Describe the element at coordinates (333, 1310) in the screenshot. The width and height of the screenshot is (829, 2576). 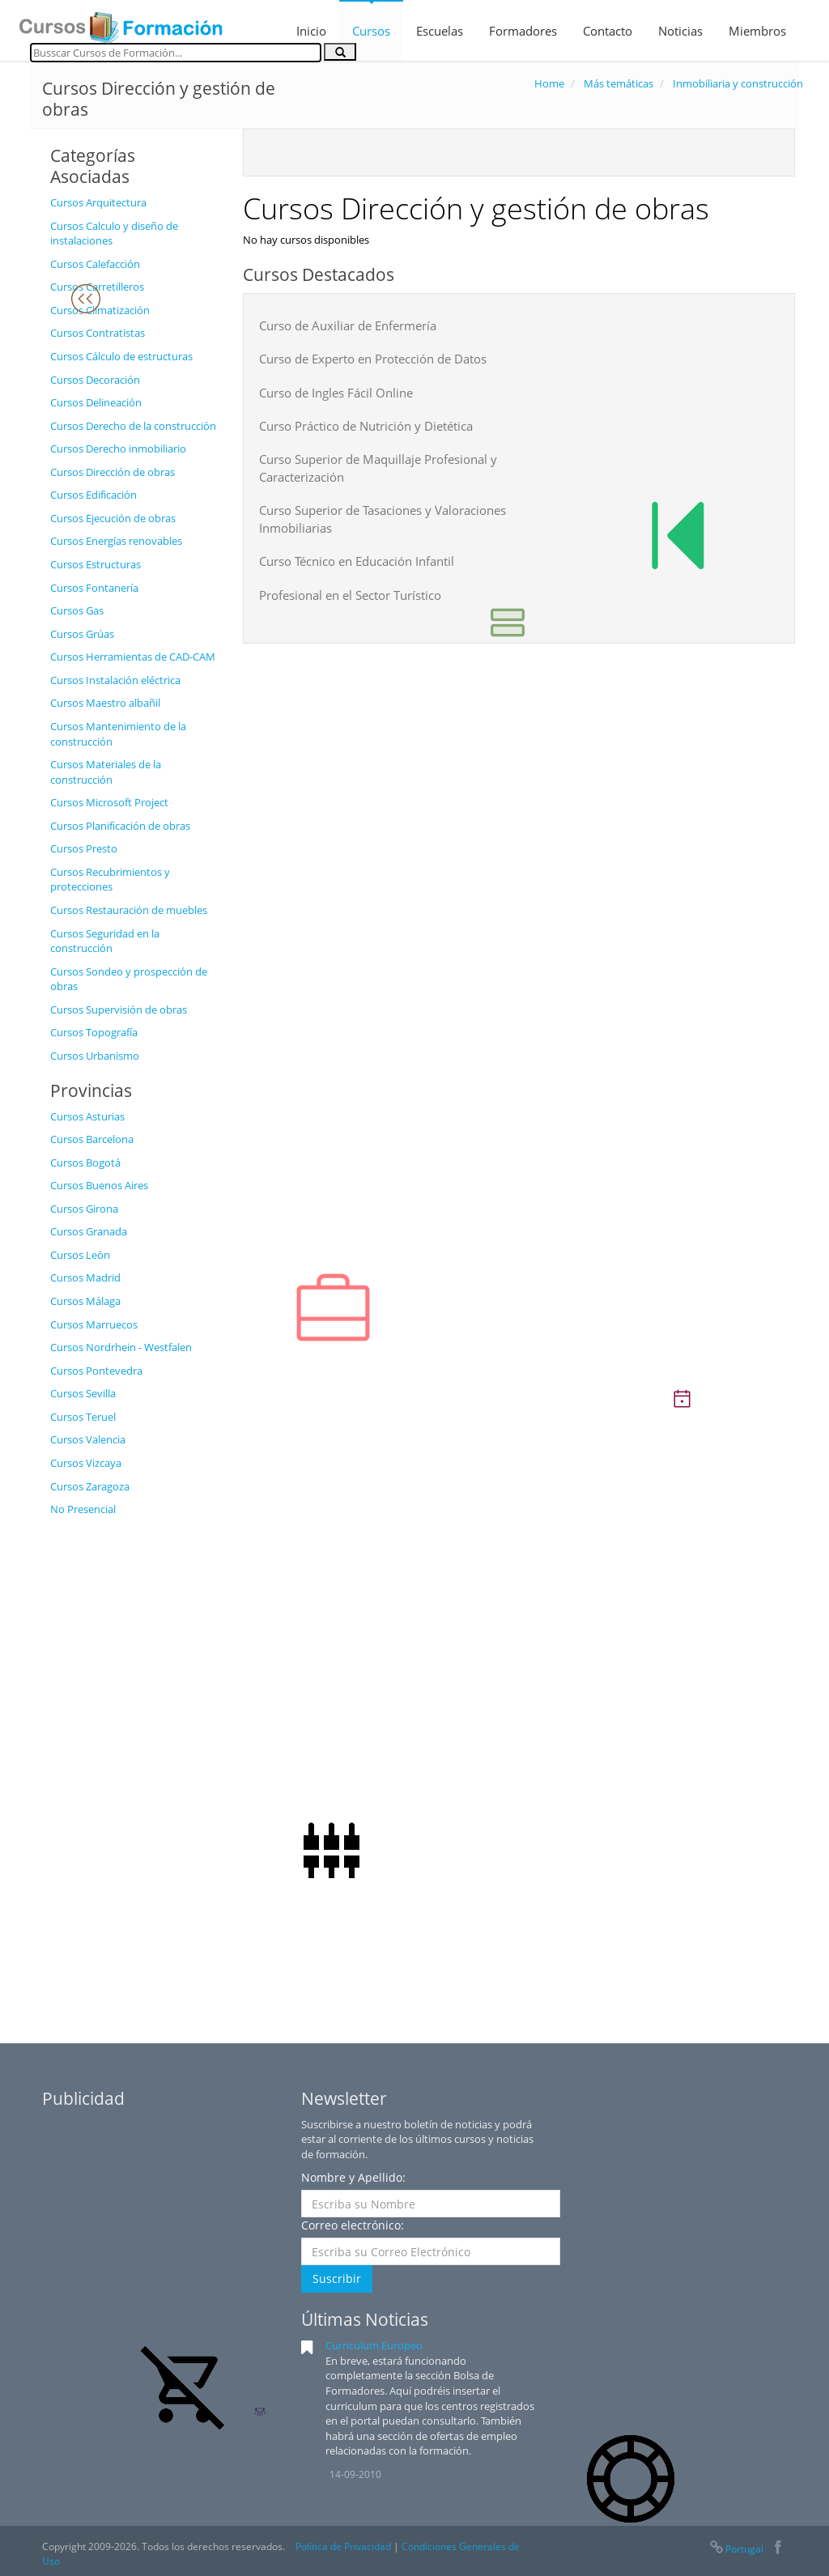
I see `access travel or trip planning features` at that location.